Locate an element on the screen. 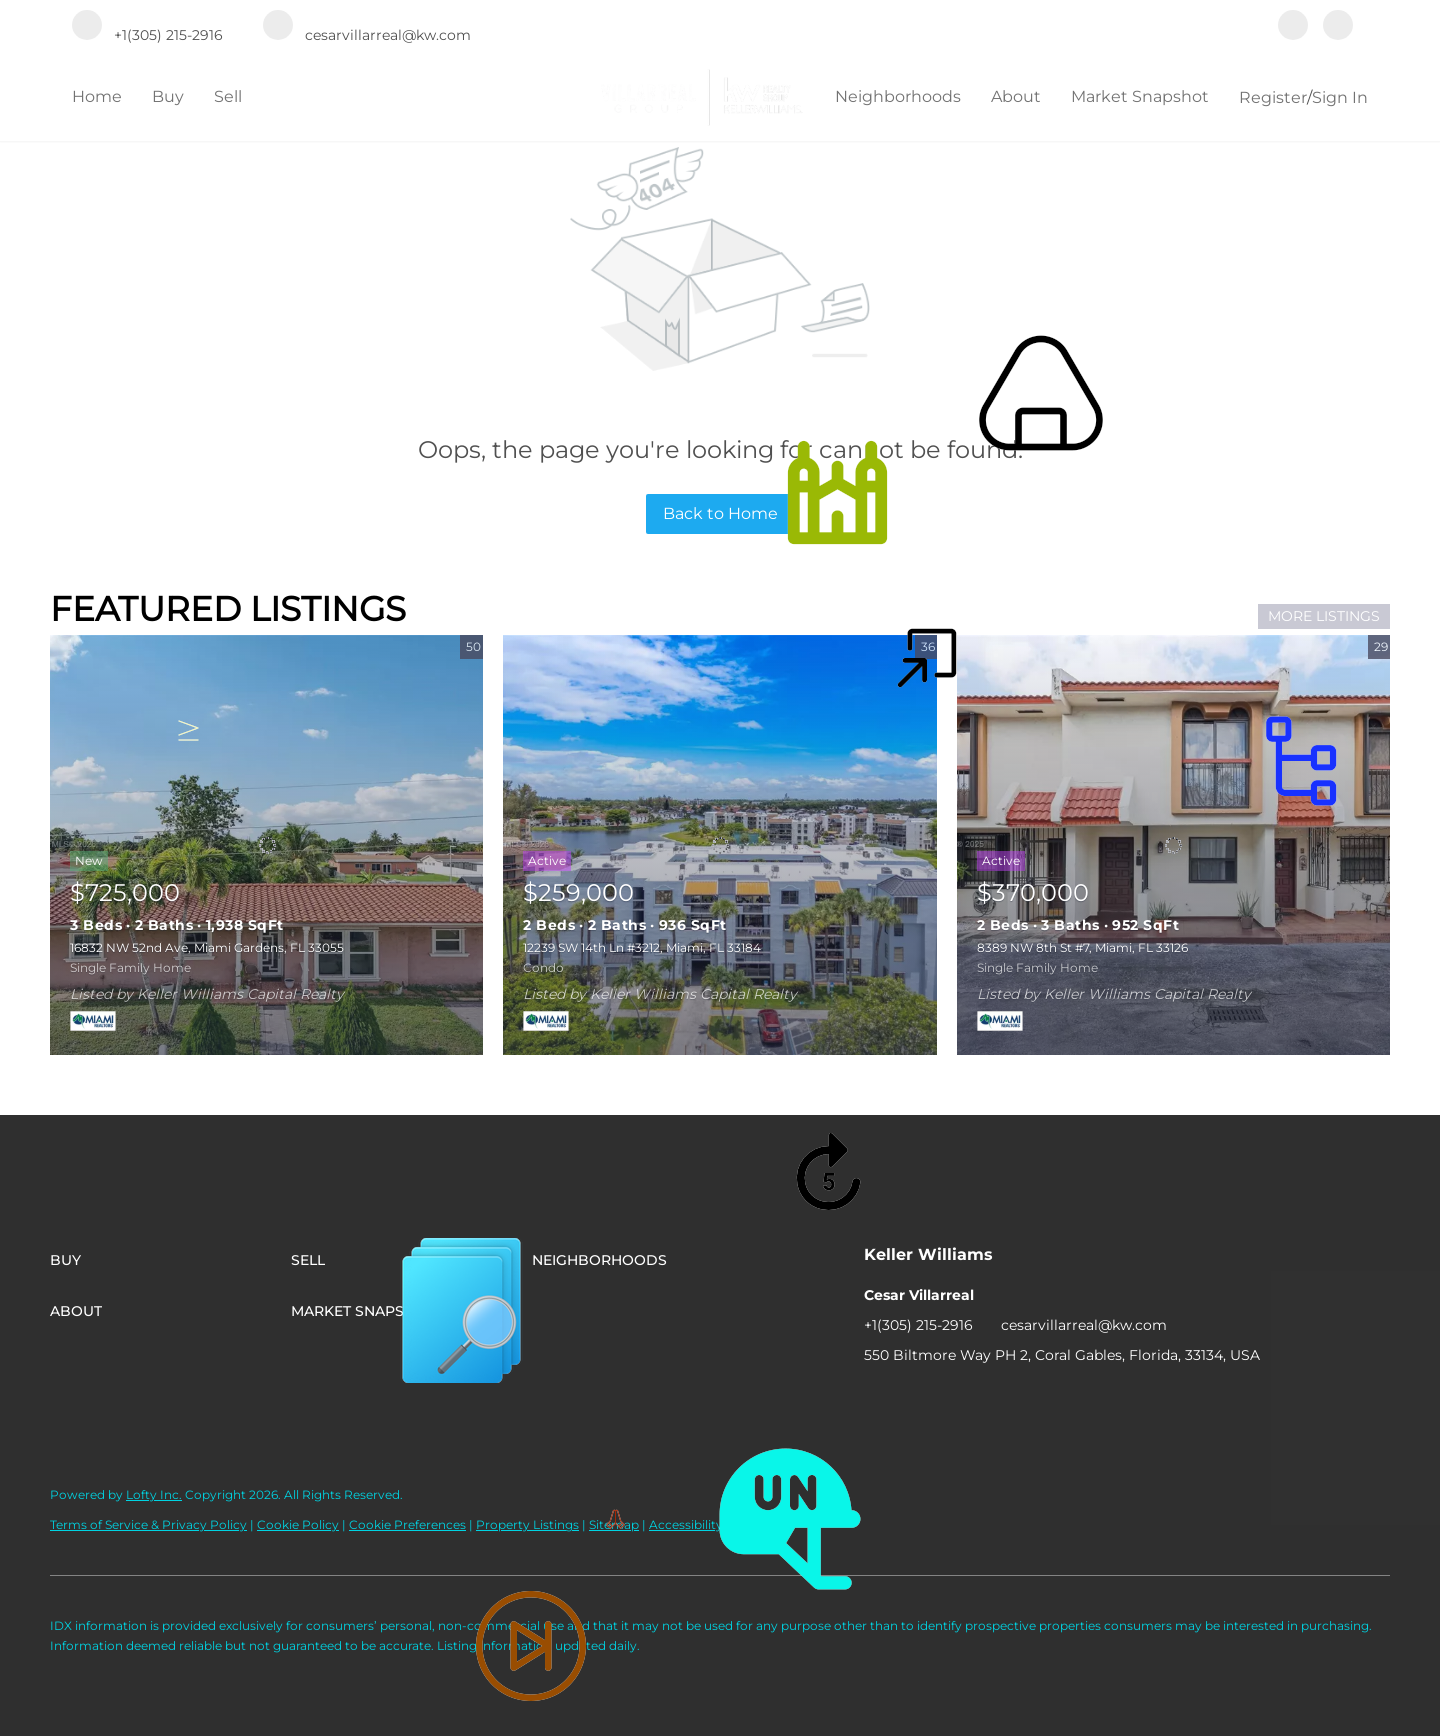 The width and height of the screenshot is (1440, 1736). indicates united nations peacekeeping forces is located at coordinates (790, 1519).